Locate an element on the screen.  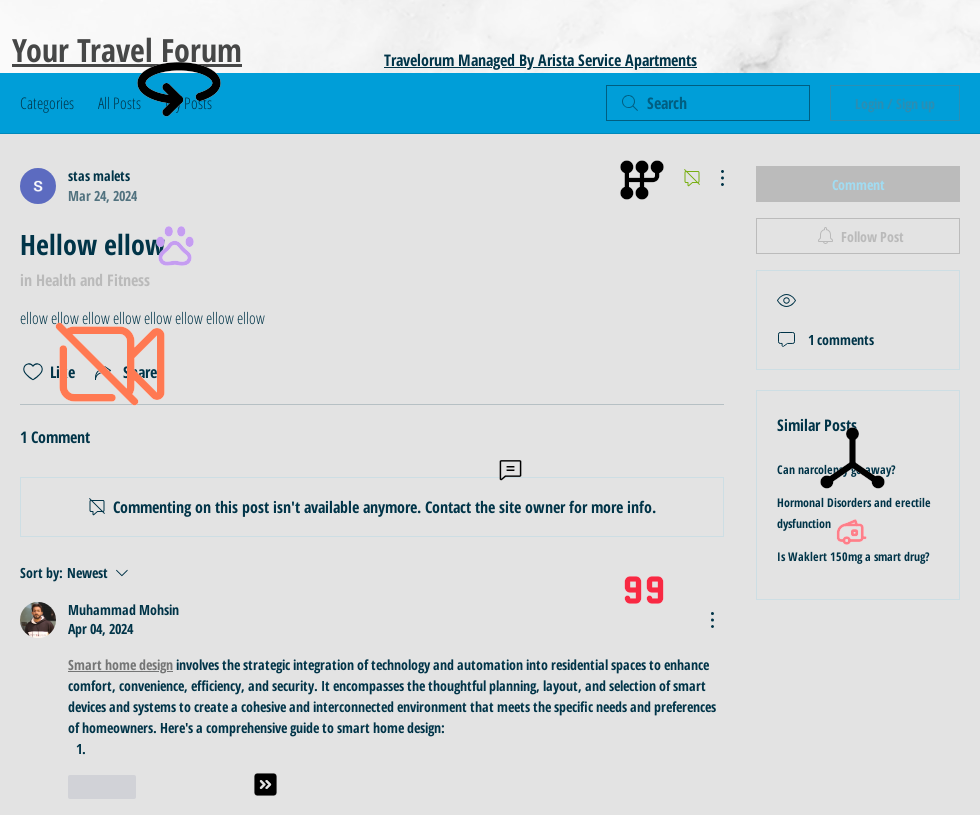
access 3D transform or manipulation tools is located at coordinates (852, 459).